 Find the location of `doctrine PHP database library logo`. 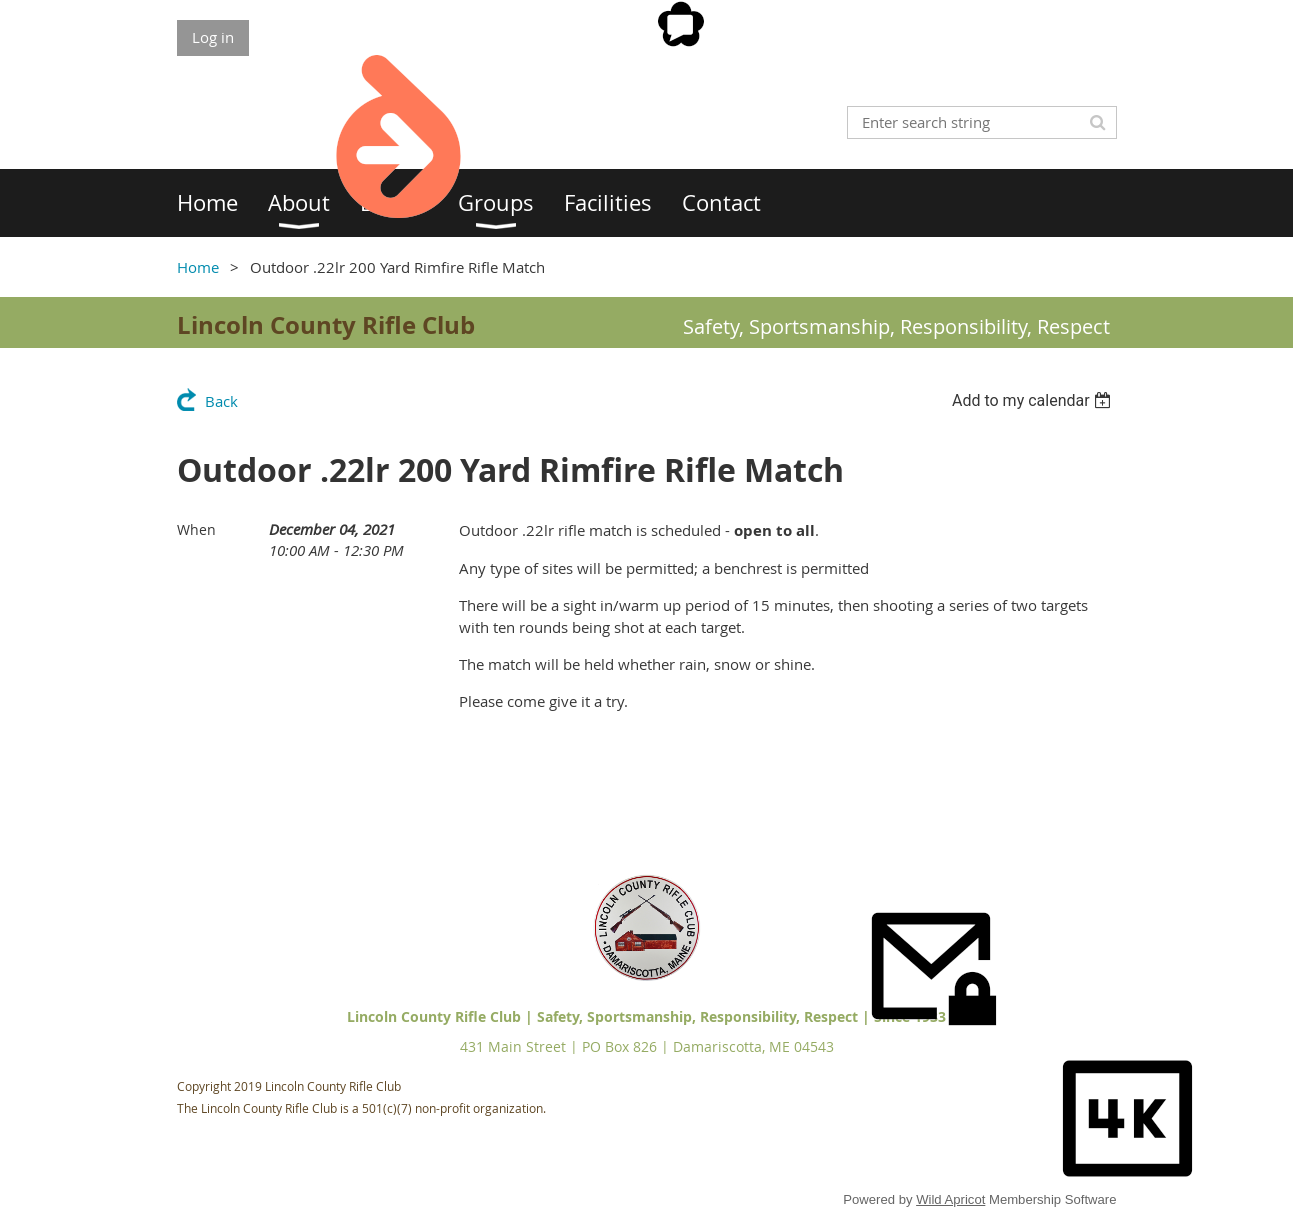

doctrine PHP database library logo is located at coordinates (398, 136).